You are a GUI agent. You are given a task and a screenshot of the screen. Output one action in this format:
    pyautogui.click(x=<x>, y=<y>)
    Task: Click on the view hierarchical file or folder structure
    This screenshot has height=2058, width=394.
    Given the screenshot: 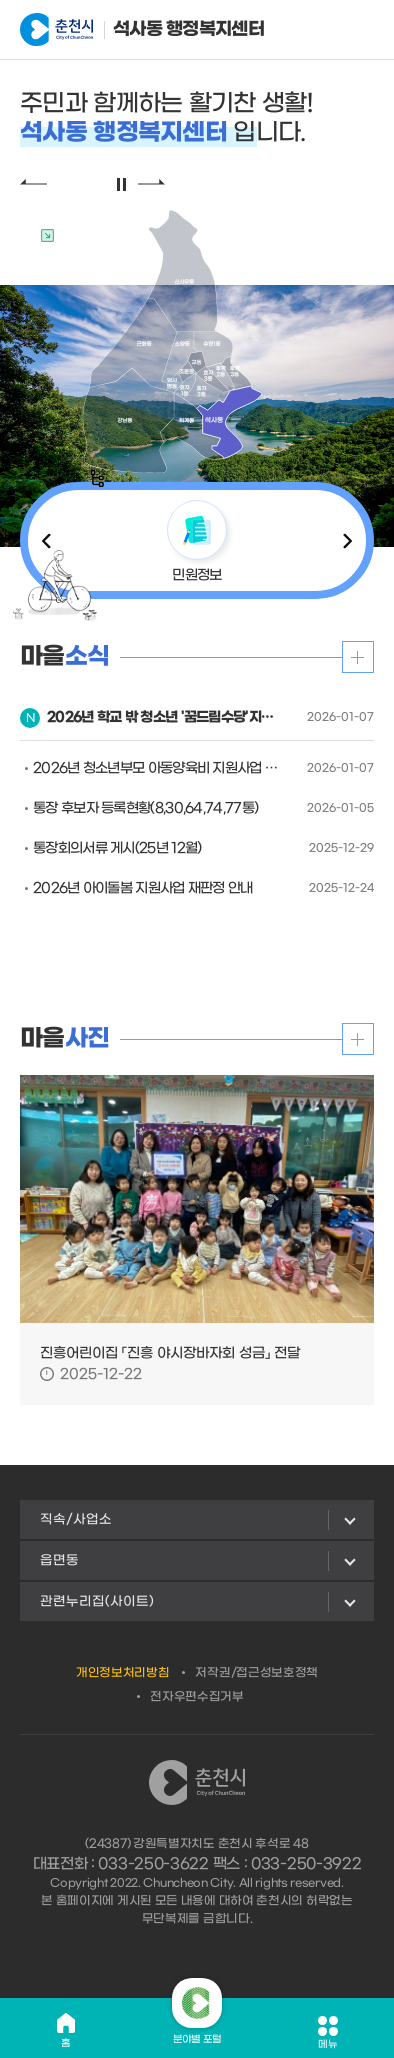 What is the action you would take?
    pyautogui.click(x=96, y=478)
    